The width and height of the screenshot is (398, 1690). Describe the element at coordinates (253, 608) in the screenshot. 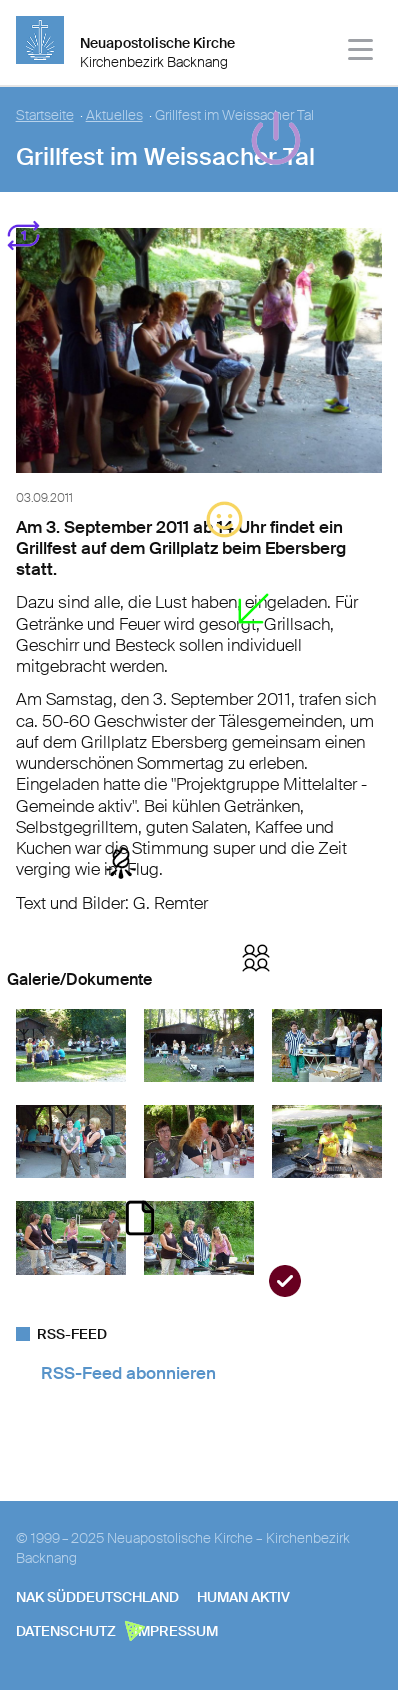

I see `navigate to previous or lower-left content` at that location.